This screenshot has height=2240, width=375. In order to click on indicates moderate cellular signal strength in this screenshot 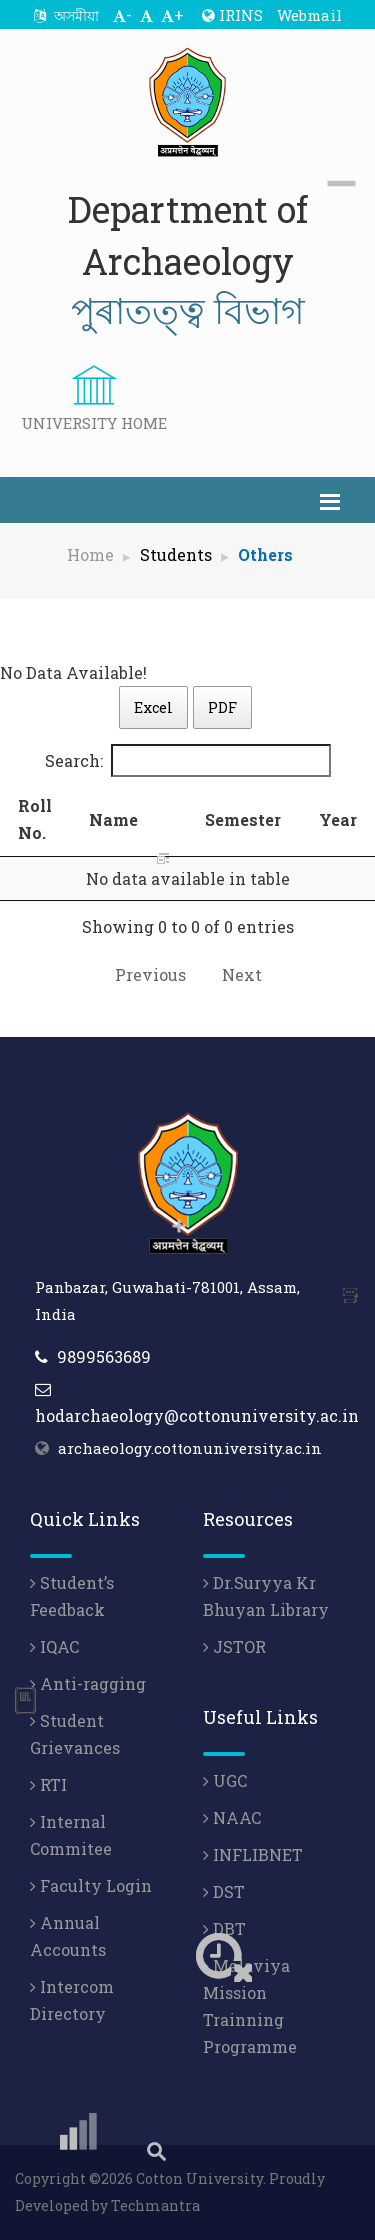, I will do `click(79, 2132)`.